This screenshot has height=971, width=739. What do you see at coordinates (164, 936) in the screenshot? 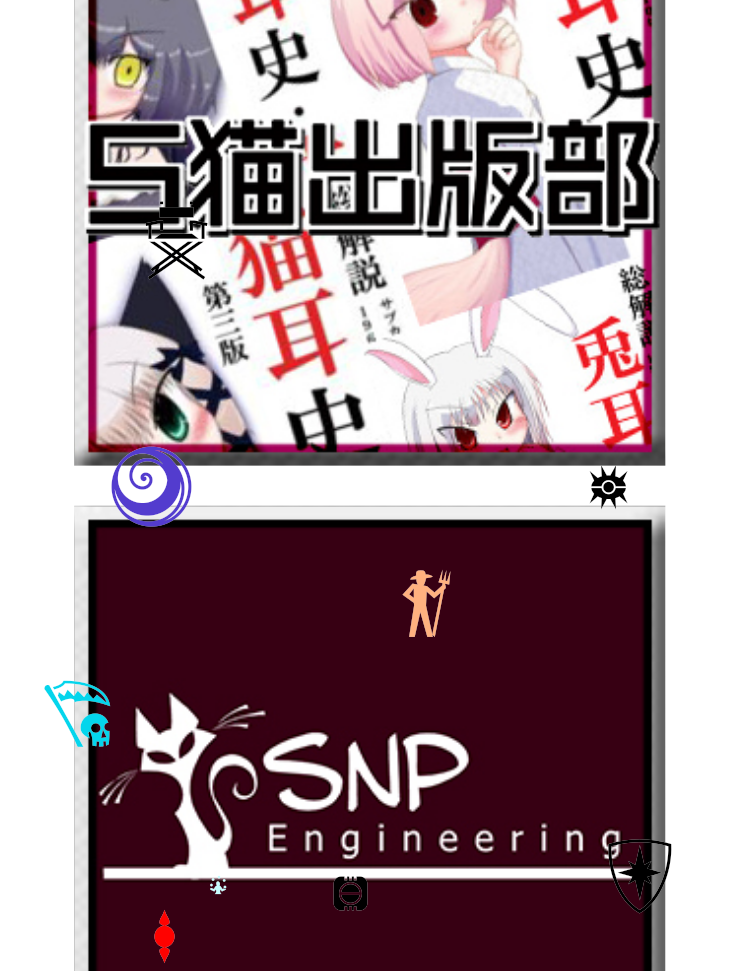
I see `indicates player has reached level two` at bounding box center [164, 936].